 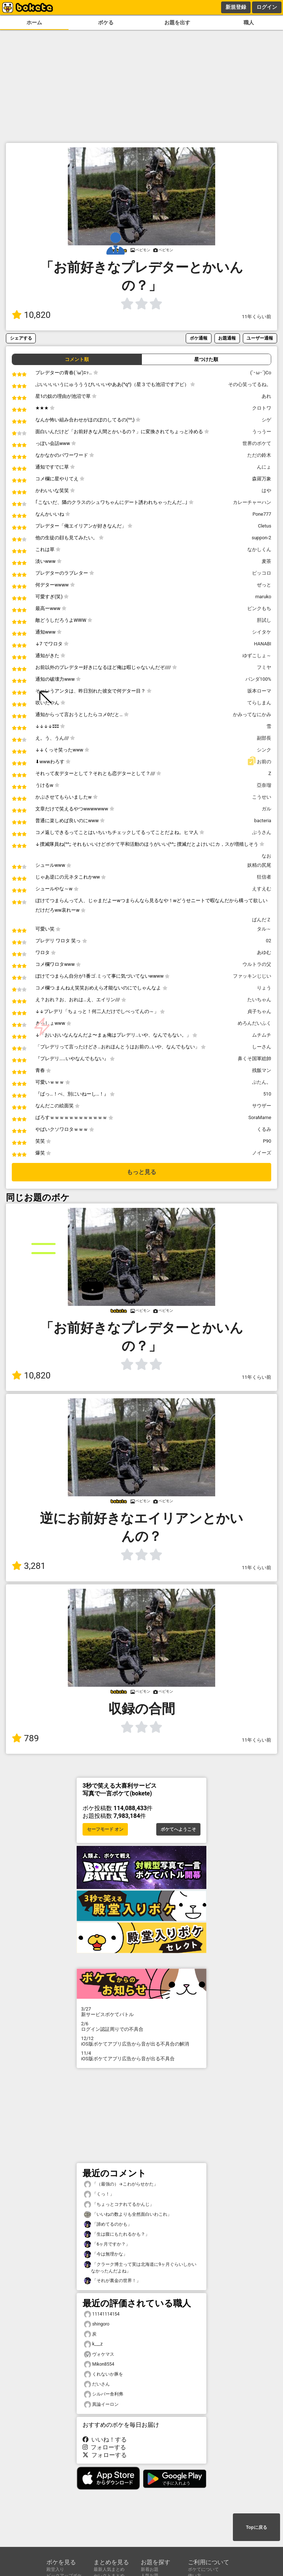 What do you see at coordinates (42, 1027) in the screenshot?
I see `indicates lightning or electricity` at bounding box center [42, 1027].